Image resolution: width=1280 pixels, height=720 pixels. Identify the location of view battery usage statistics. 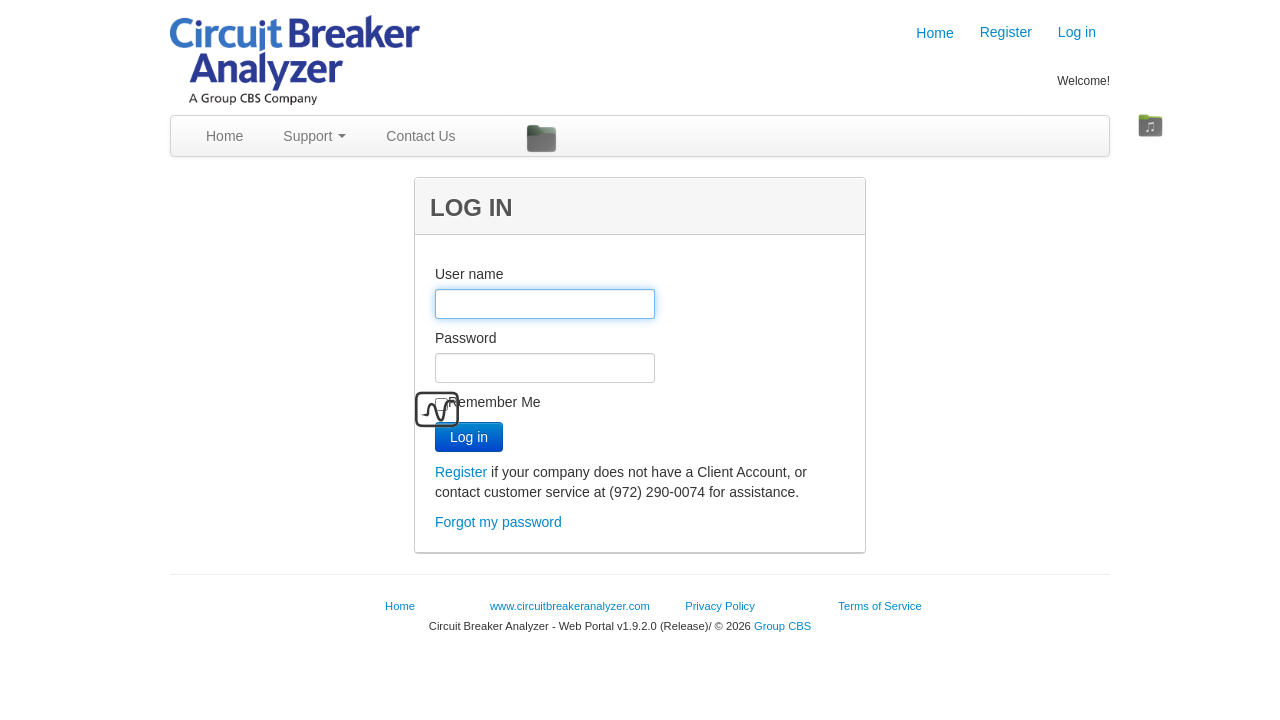
(437, 408).